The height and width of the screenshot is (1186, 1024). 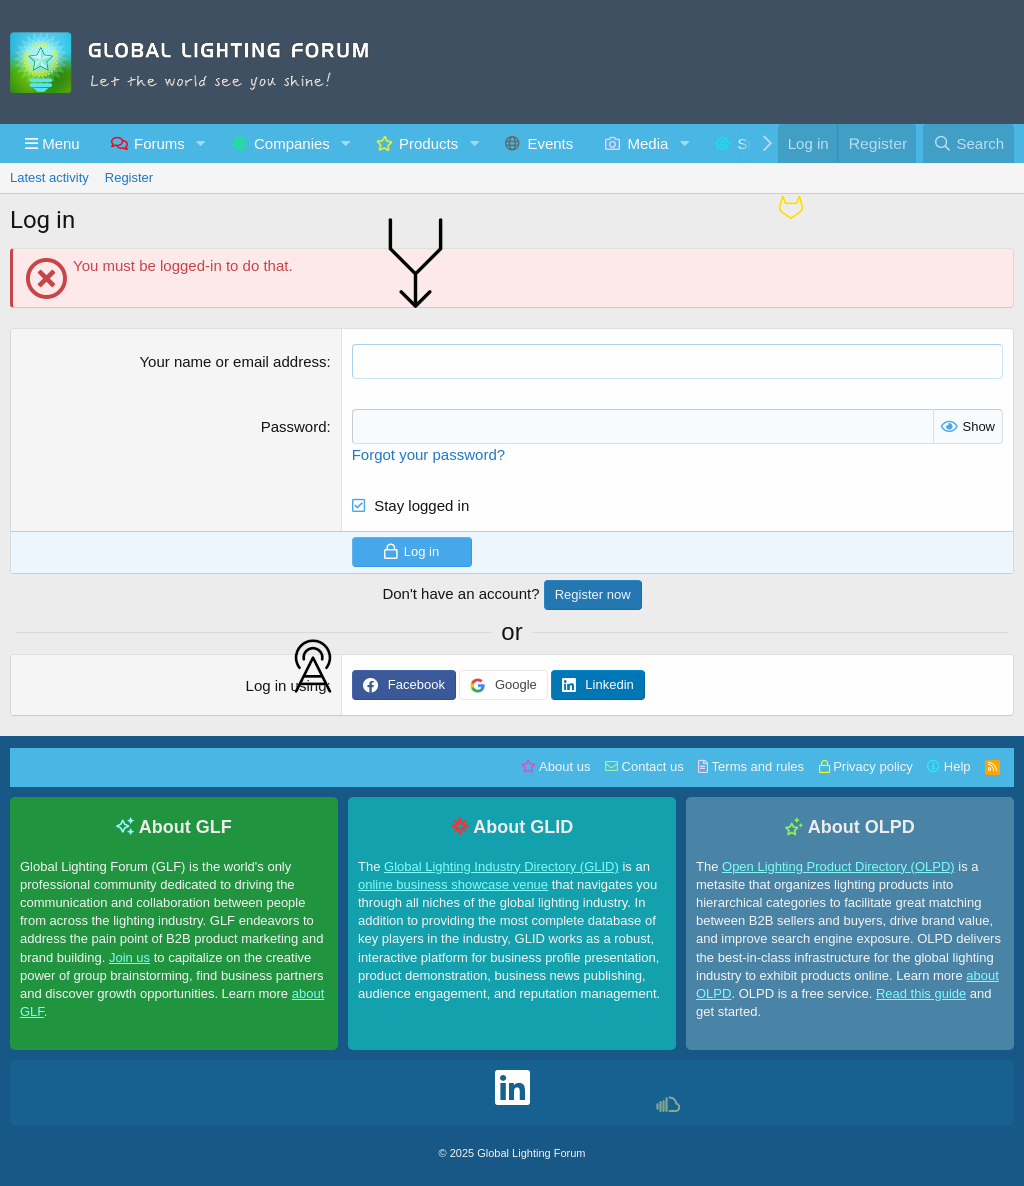 What do you see at coordinates (415, 259) in the screenshot?
I see `merge branches or items together` at bounding box center [415, 259].